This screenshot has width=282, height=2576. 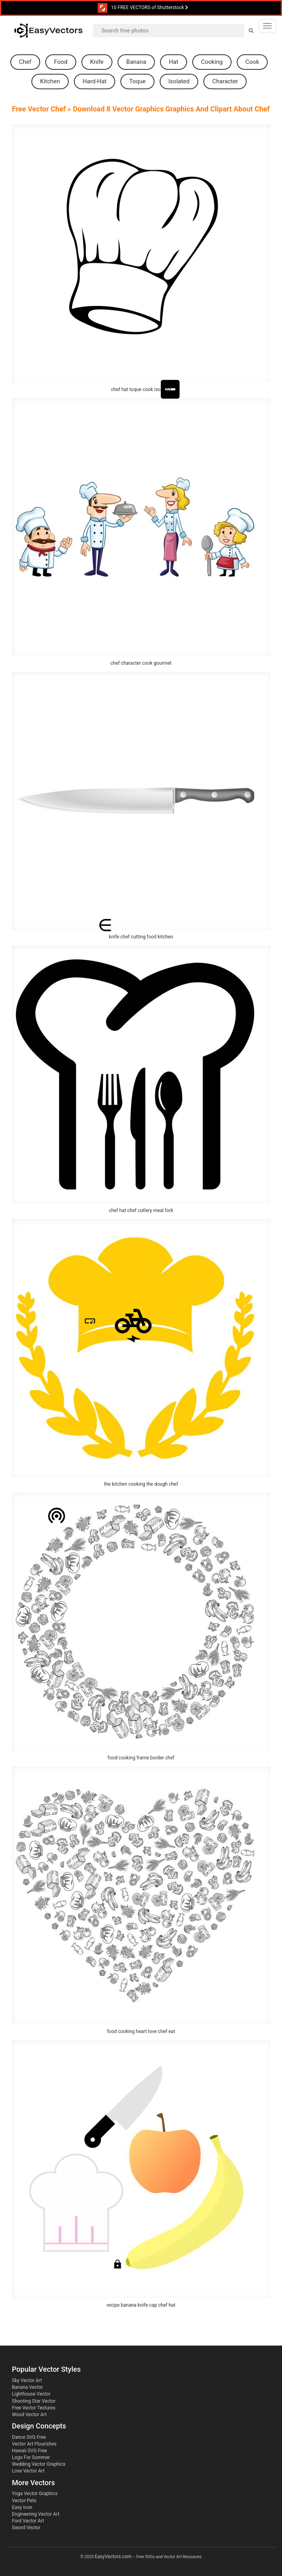 I want to click on indicates set membership in mathematical notation, so click(x=105, y=925).